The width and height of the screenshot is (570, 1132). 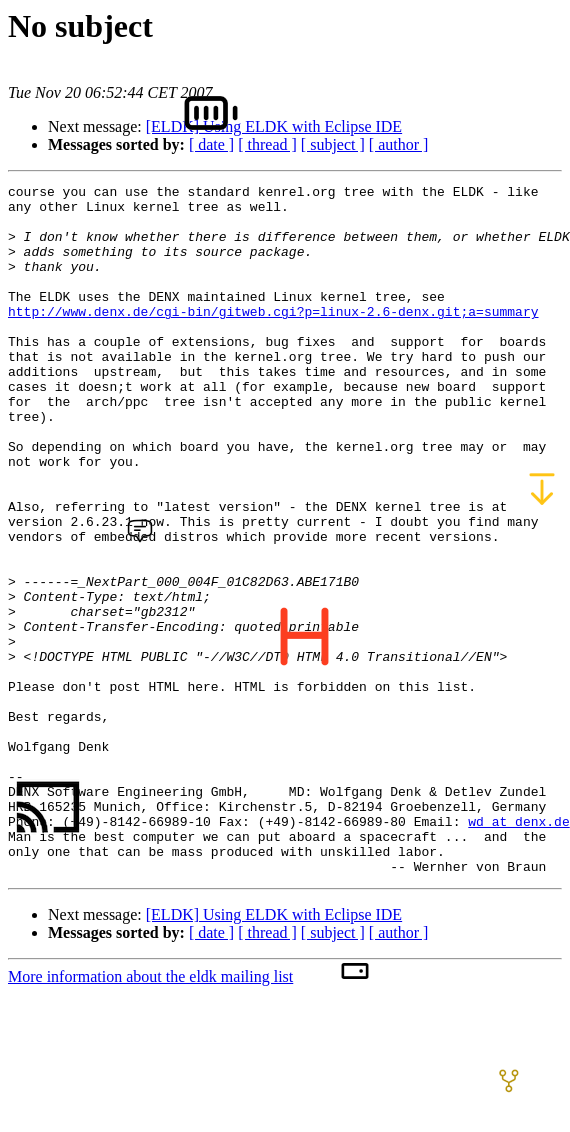 I want to click on fork a repository, so click(x=508, y=1080).